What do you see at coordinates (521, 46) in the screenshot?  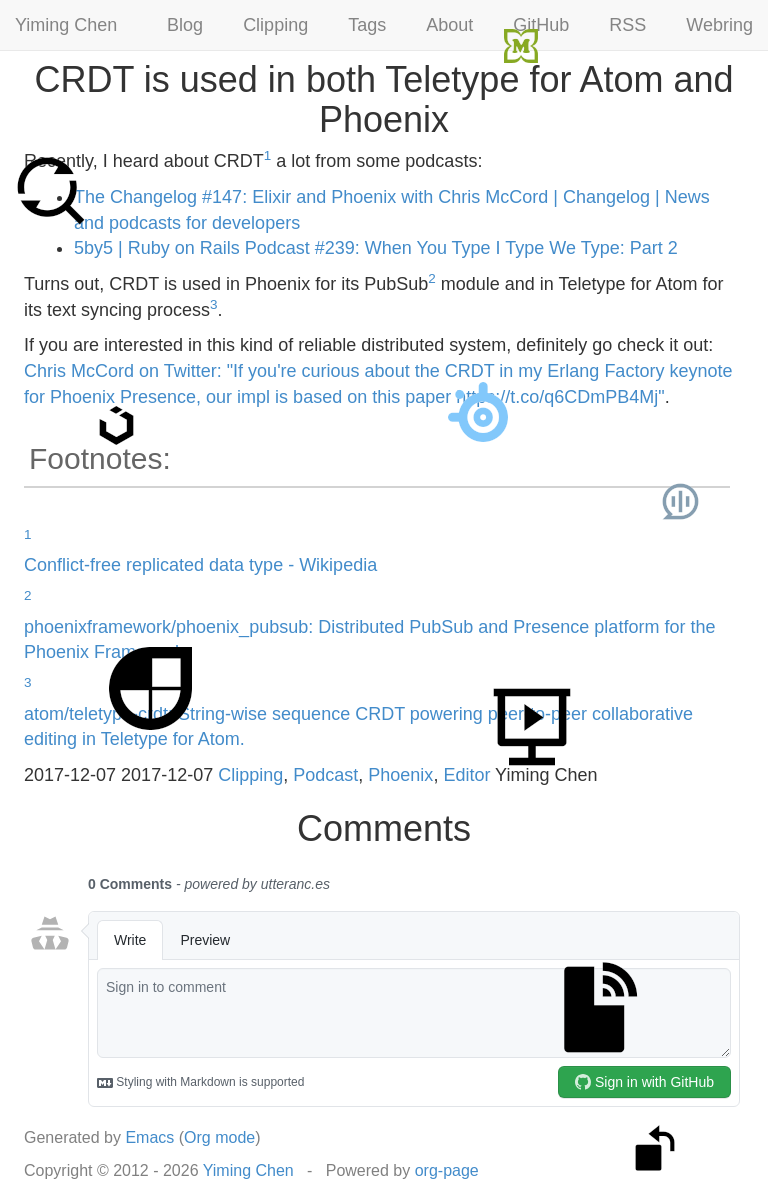 I see `müller brand logo` at bounding box center [521, 46].